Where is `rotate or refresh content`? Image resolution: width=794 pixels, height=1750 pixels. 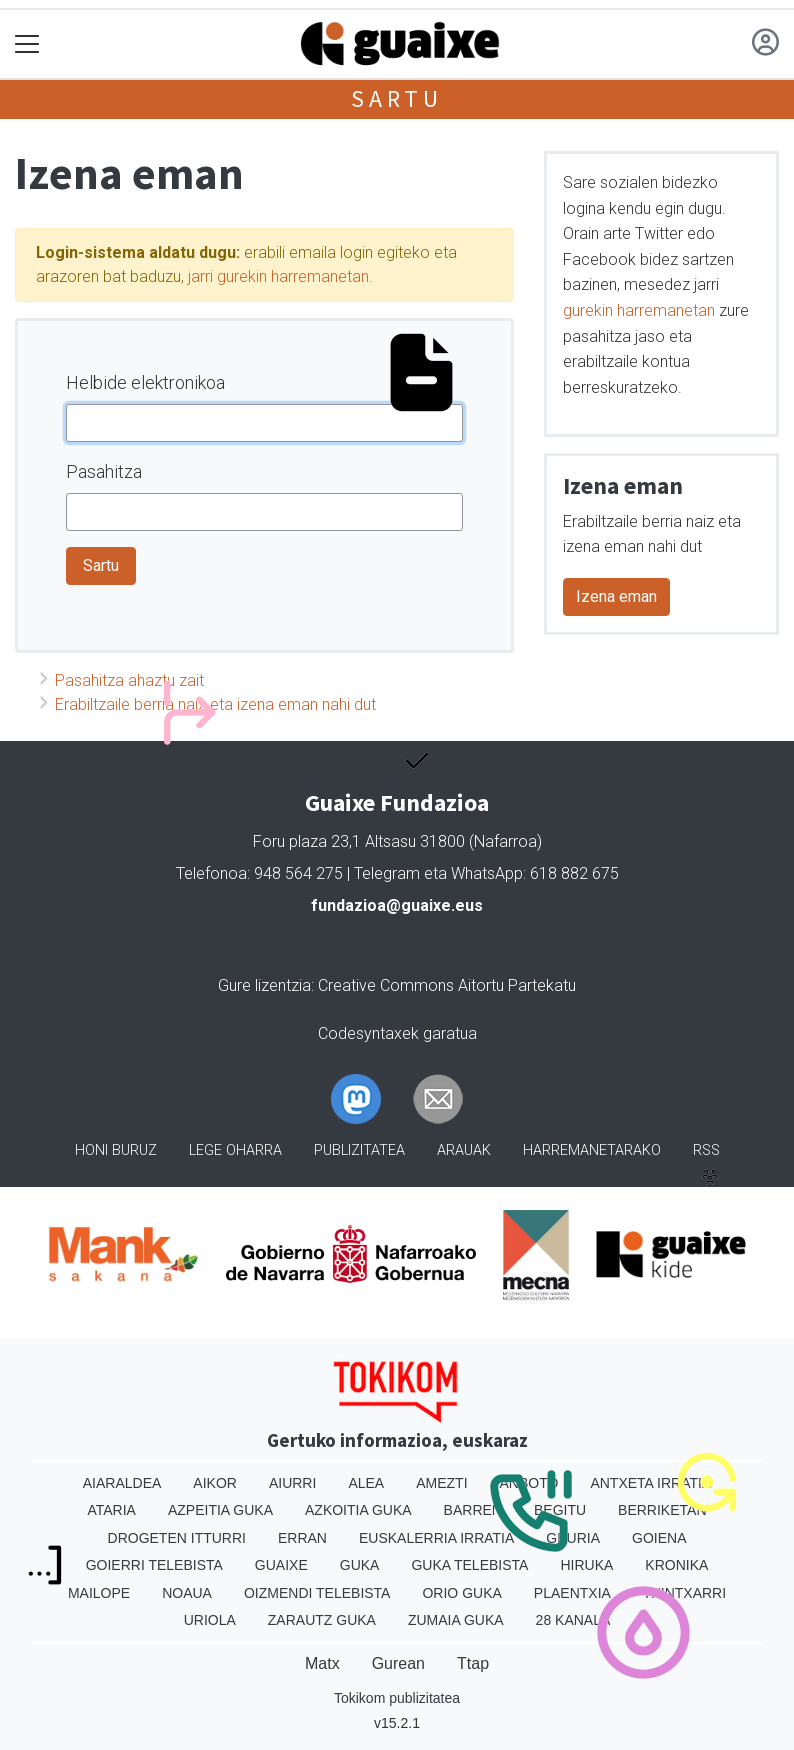 rotate or refresh content is located at coordinates (707, 1482).